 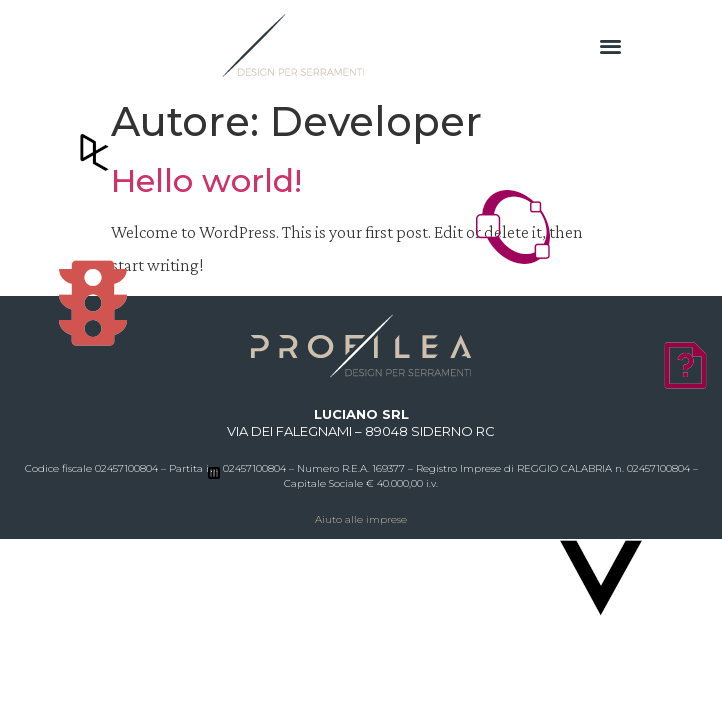 What do you see at coordinates (601, 578) in the screenshot?
I see `vitess database clustering platform logo` at bounding box center [601, 578].